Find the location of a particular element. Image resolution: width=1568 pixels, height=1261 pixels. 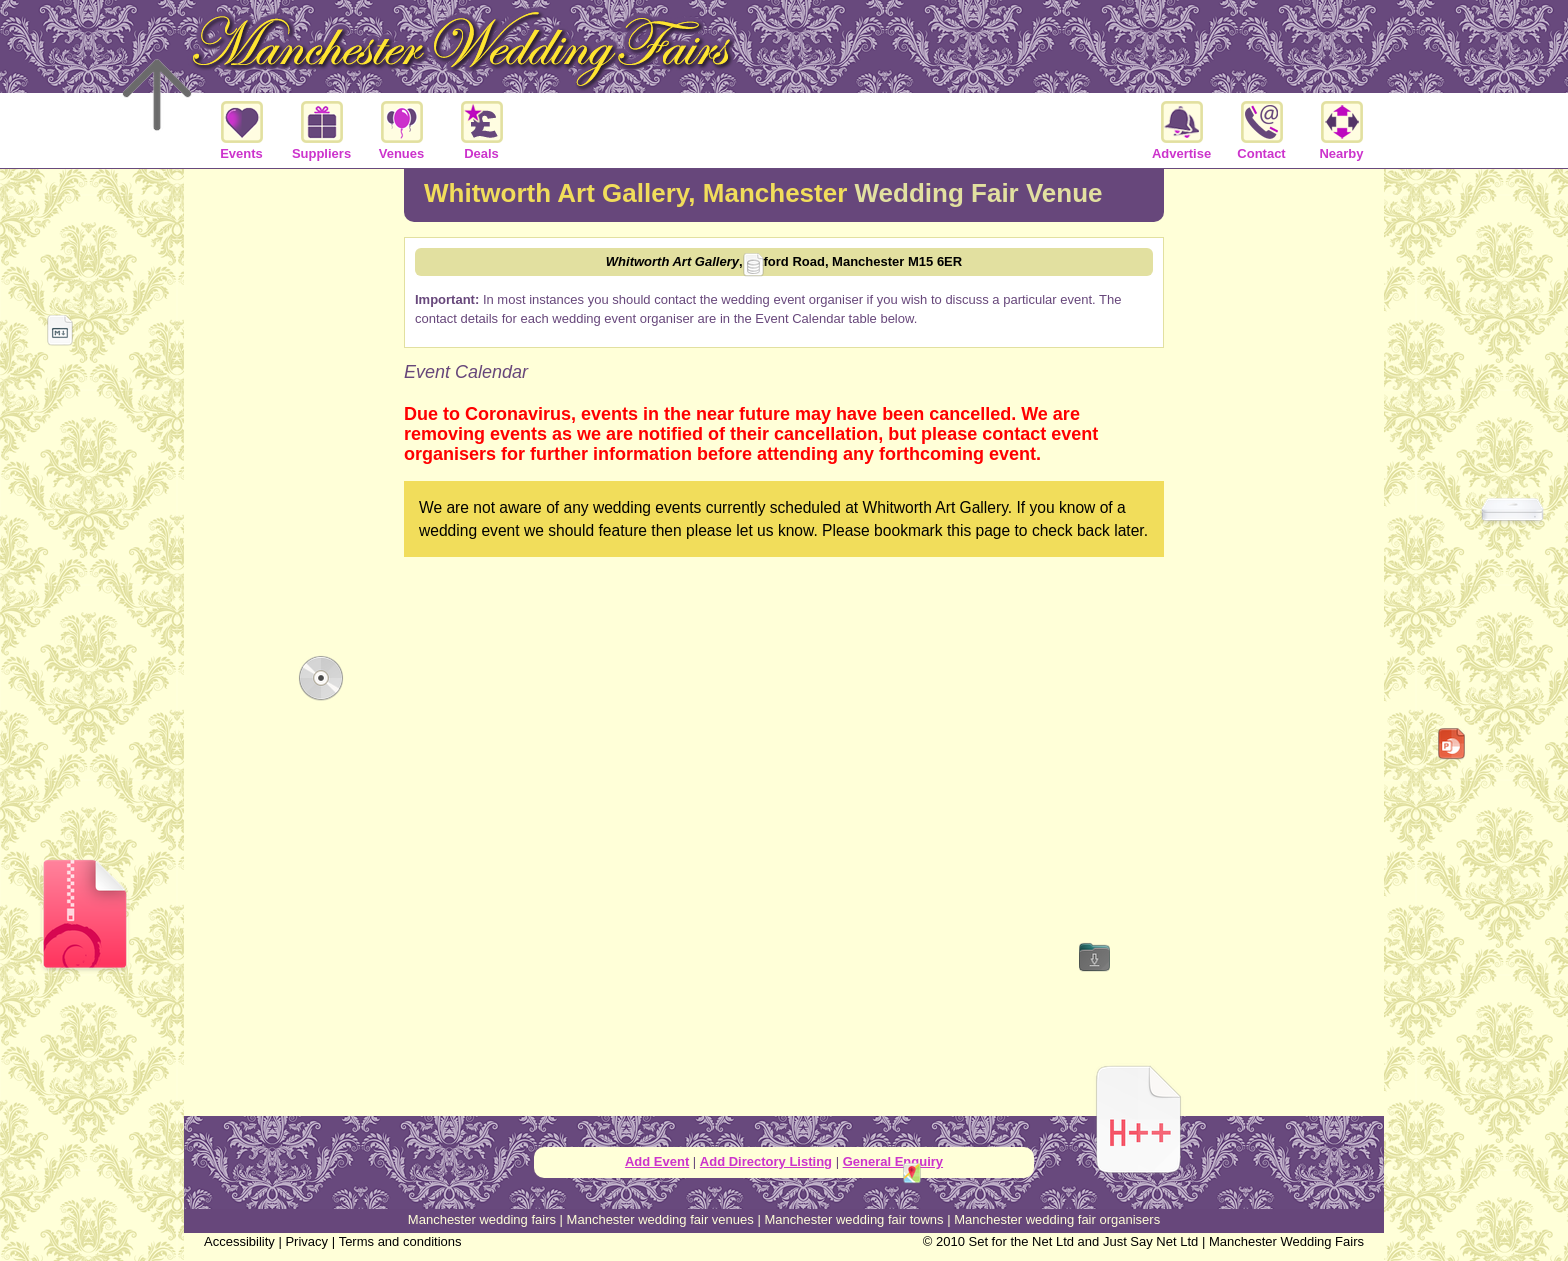

indicates optical disc drive or CD/DVD media is located at coordinates (321, 678).